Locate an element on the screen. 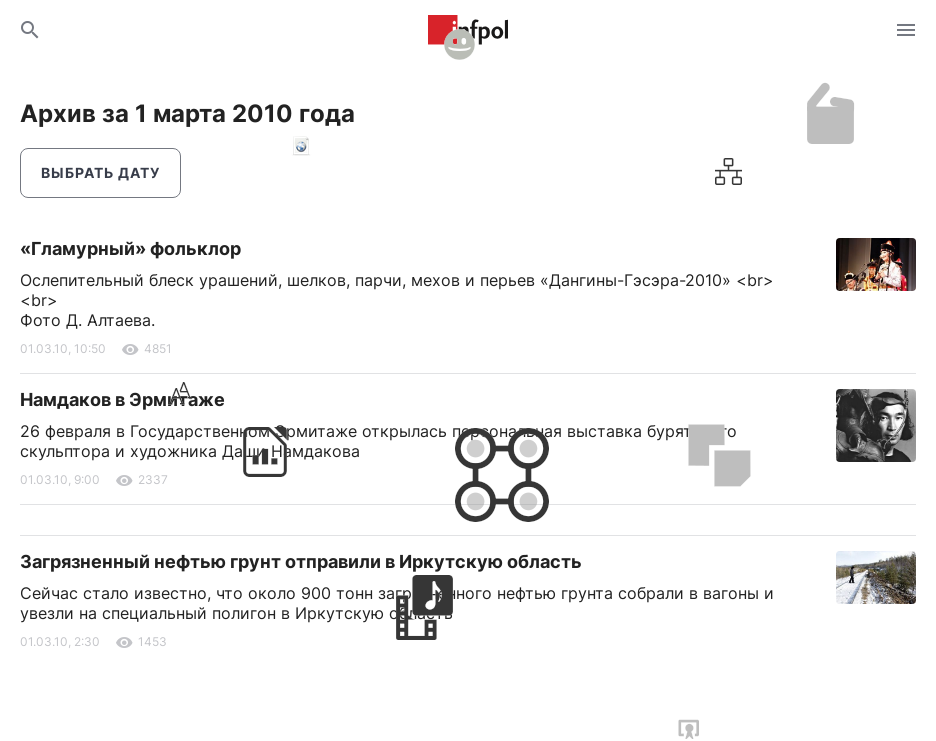 This screenshot has width=936, height=741. add an emoji or reaction to a message is located at coordinates (459, 44).